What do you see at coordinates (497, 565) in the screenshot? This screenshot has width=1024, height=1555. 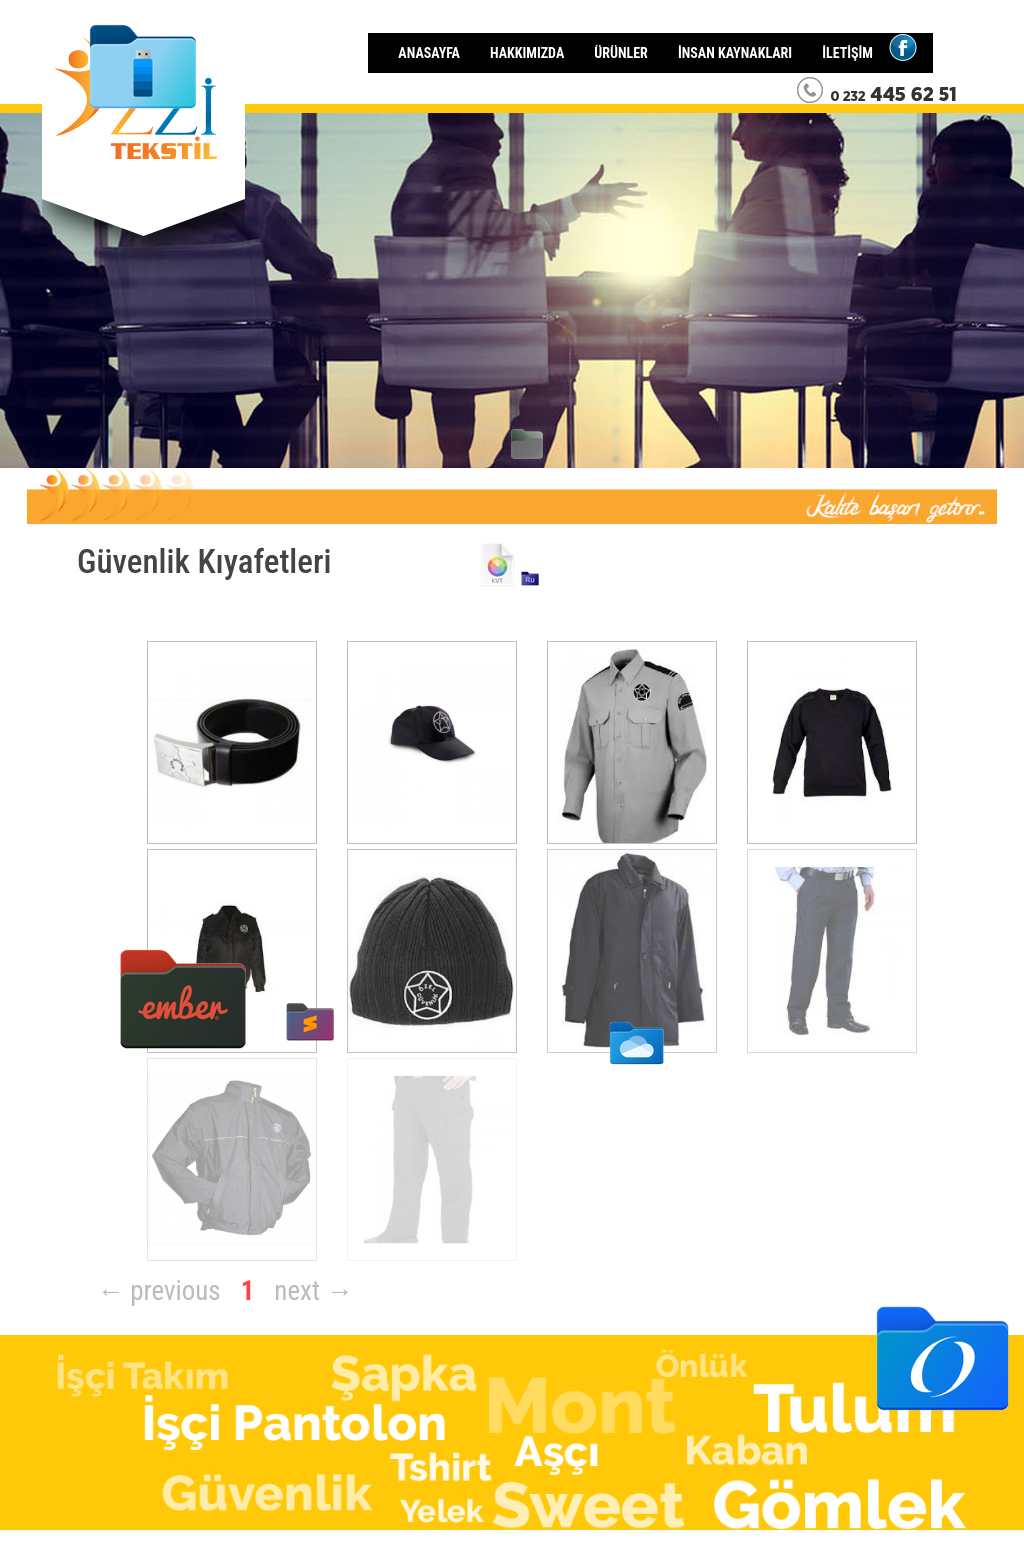 I see `a KVT text file associated with Krita vector graphics` at bounding box center [497, 565].